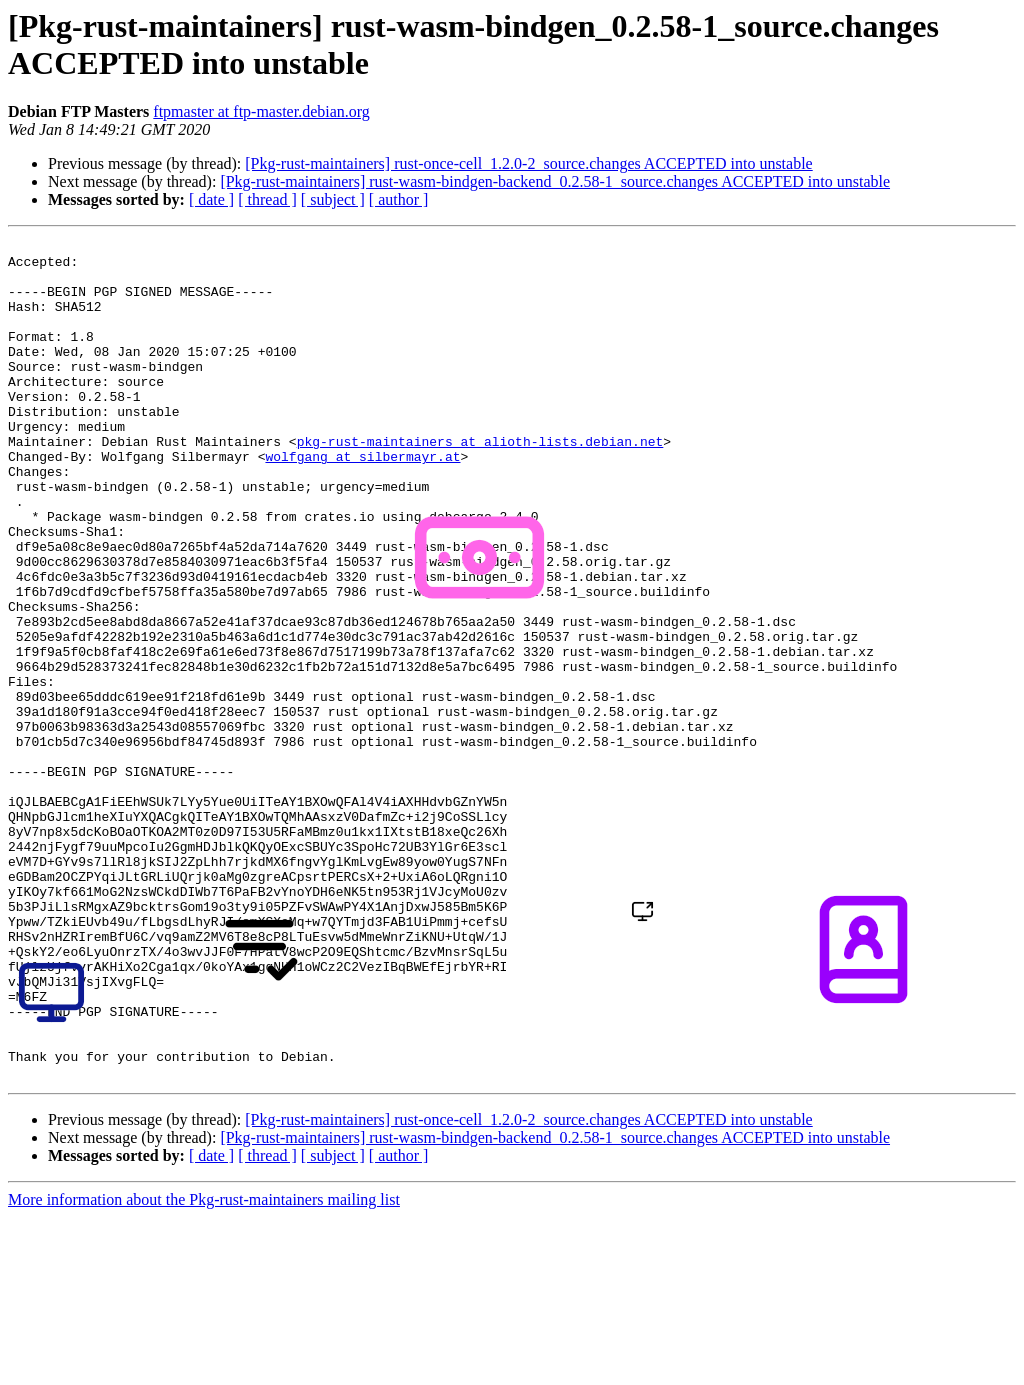  What do you see at coordinates (642, 911) in the screenshot?
I see `share your screen with others` at bounding box center [642, 911].